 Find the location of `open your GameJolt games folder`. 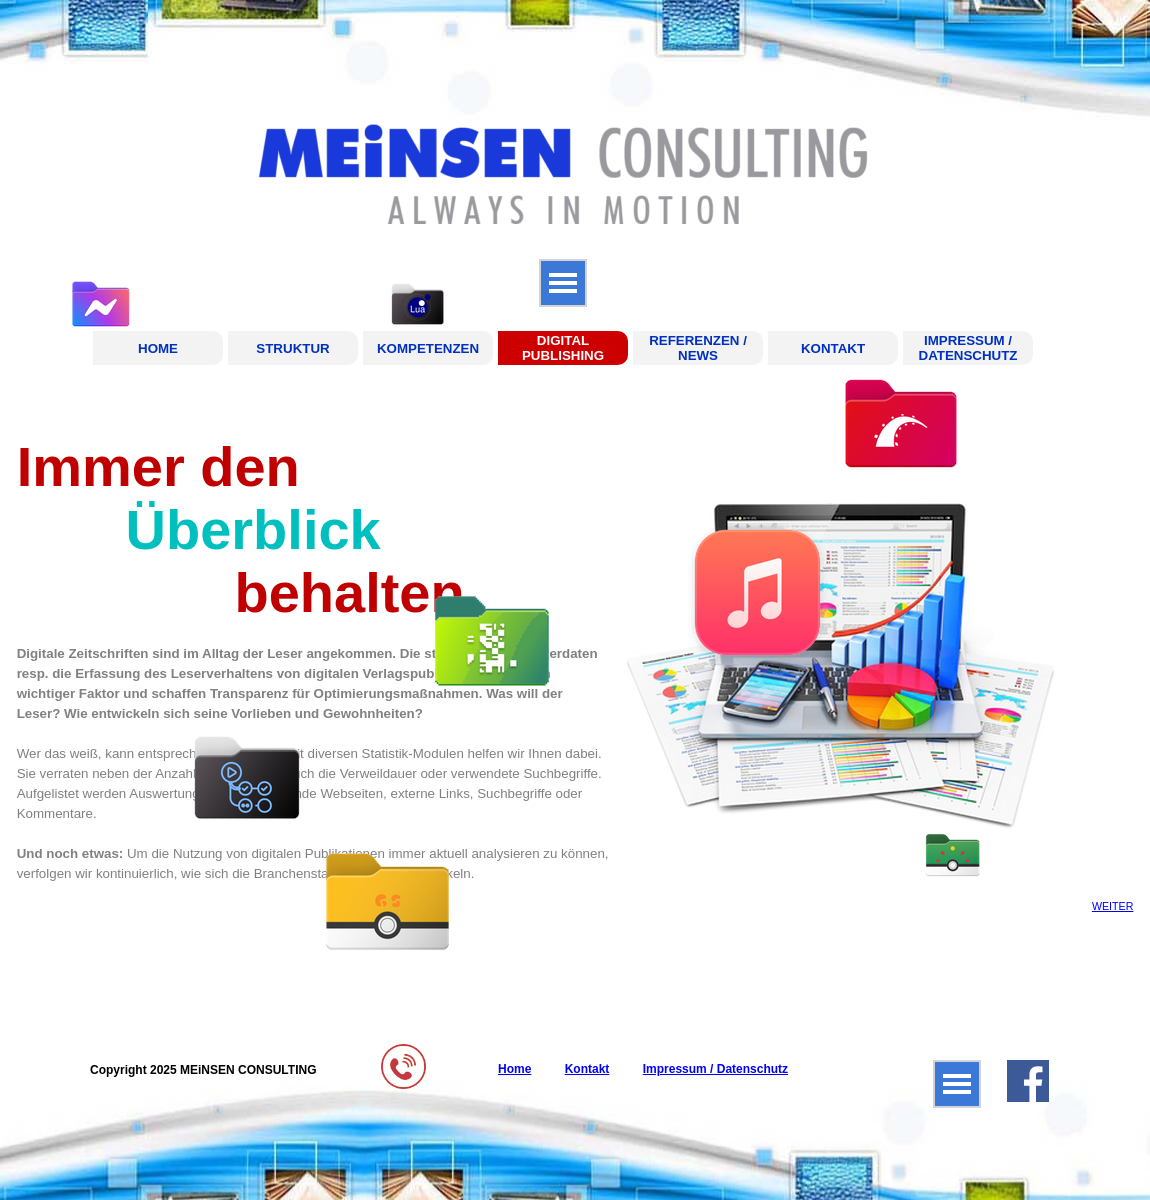

open your GameJolt games folder is located at coordinates (492, 644).